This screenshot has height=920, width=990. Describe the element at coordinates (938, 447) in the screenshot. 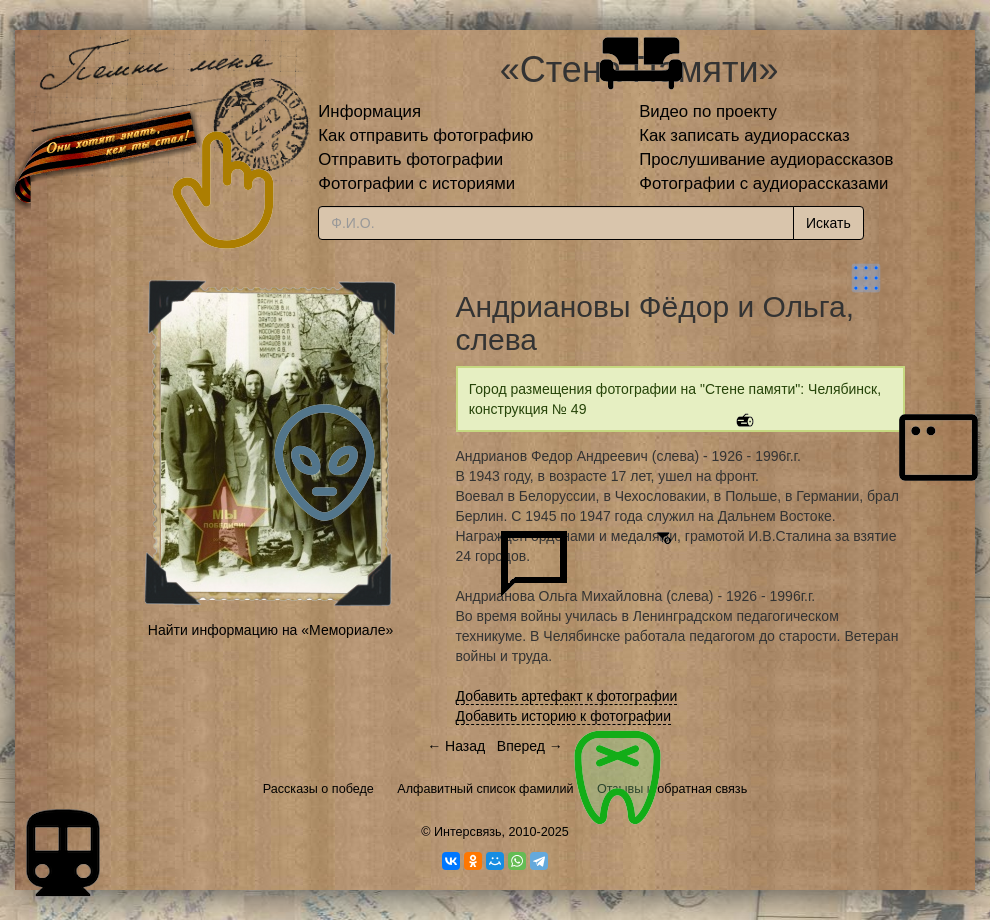

I see `open a new application window` at that location.